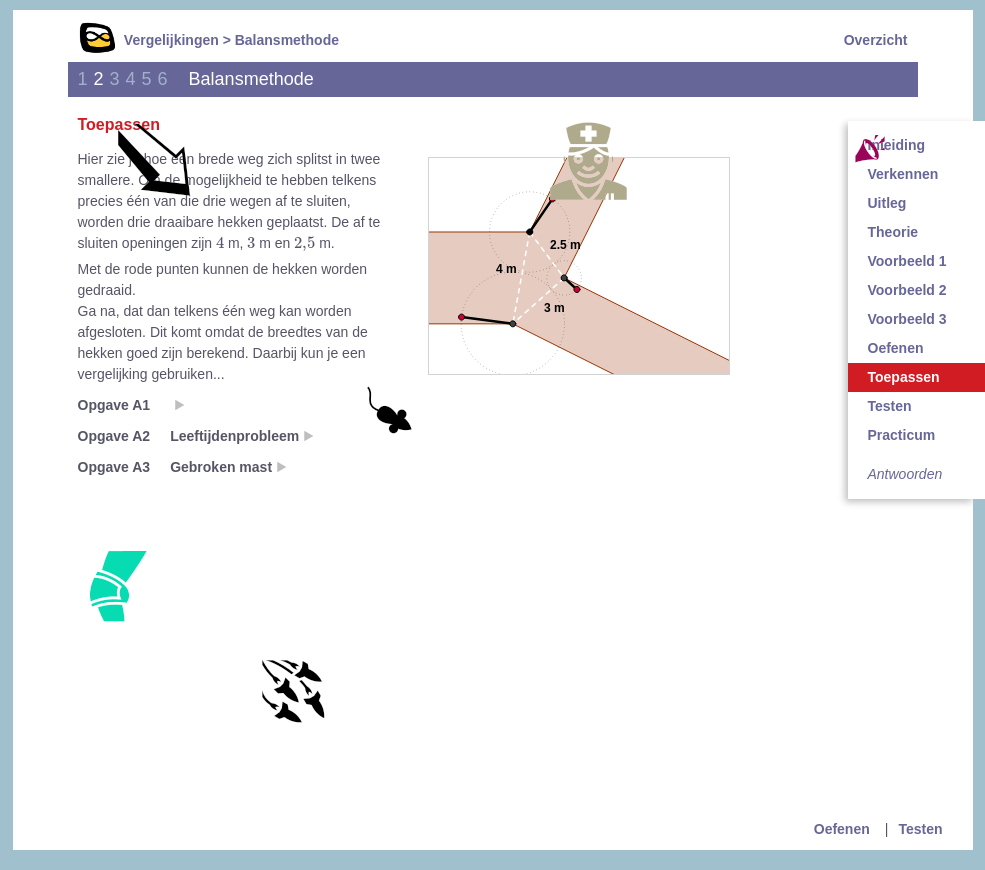 The height and width of the screenshot is (870, 985). What do you see at coordinates (588, 161) in the screenshot?
I see `view male nurse profile or contact` at bounding box center [588, 161].